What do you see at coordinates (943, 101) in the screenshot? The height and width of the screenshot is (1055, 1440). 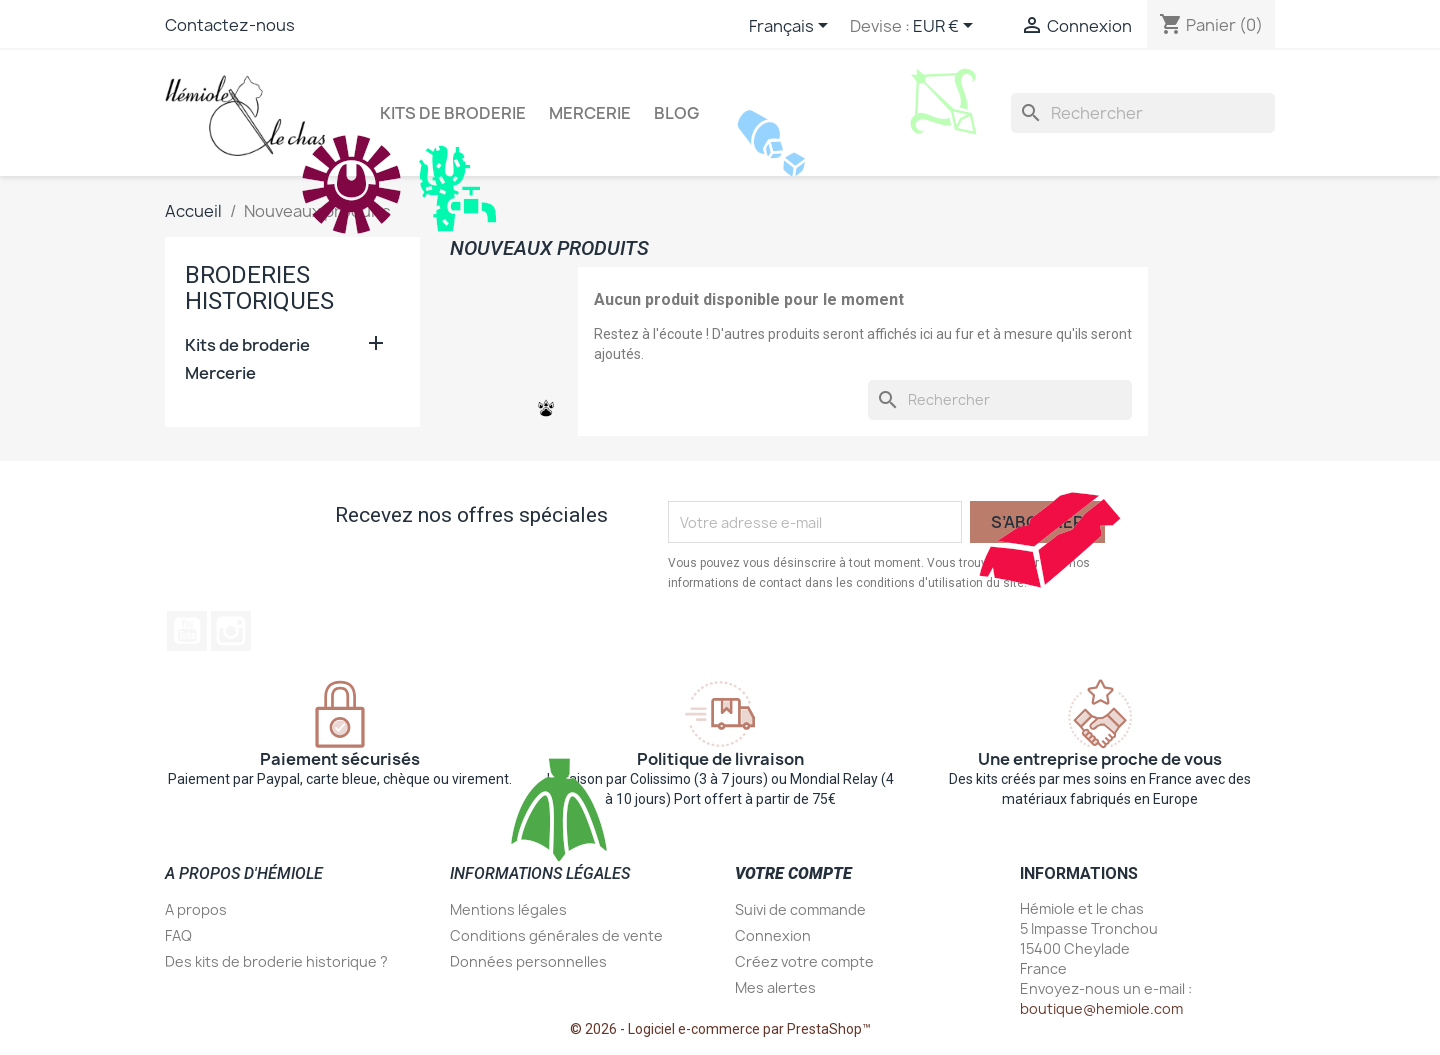 I see `select bow and arrow weapon` at bounding box center [943, 101].